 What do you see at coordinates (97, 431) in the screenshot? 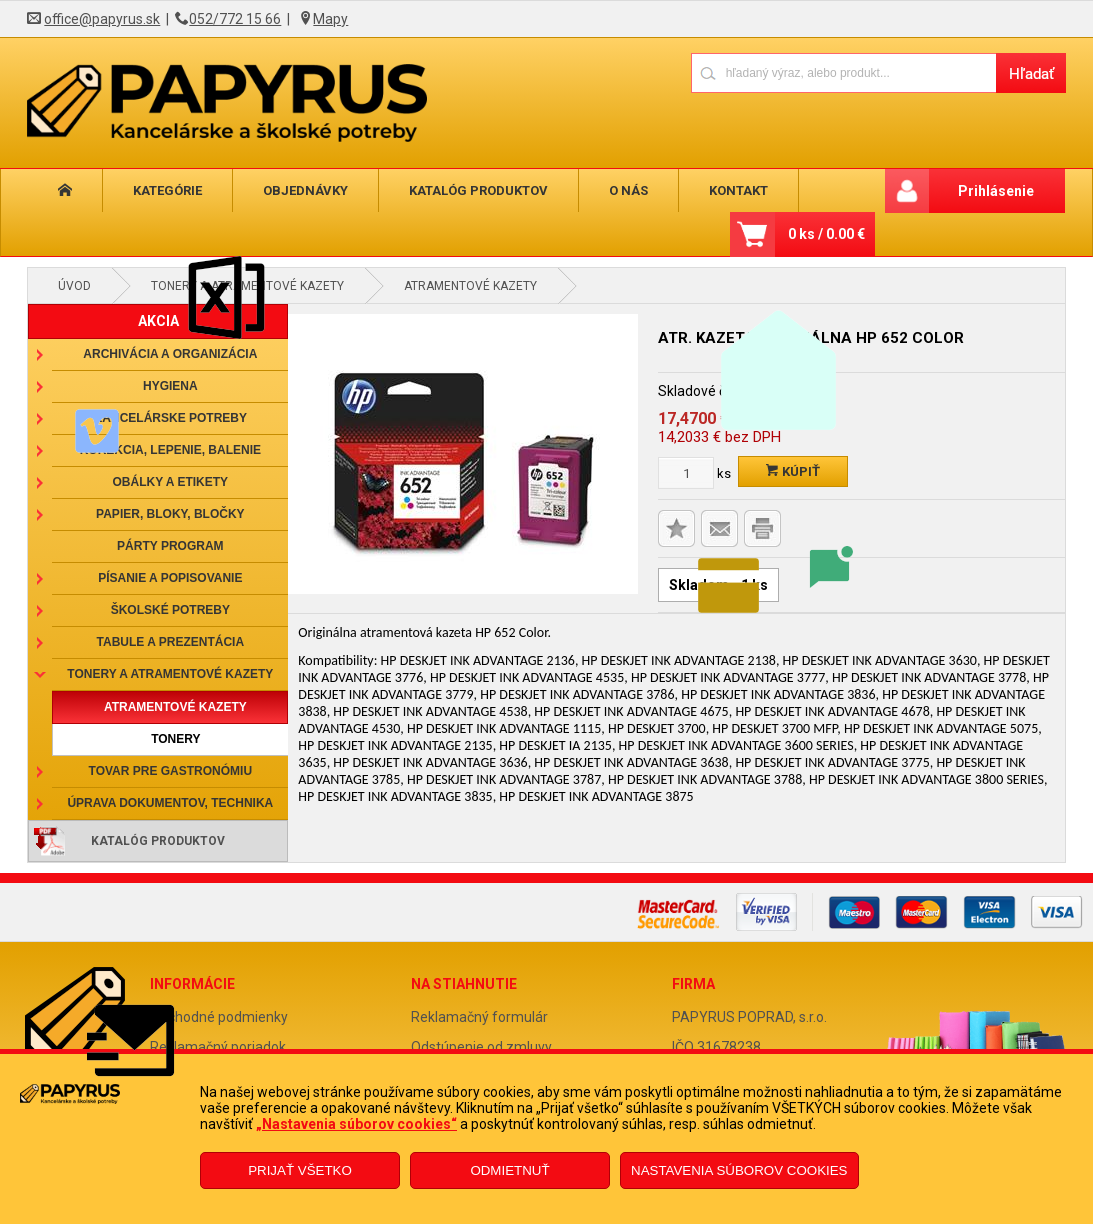
I see `open vimeo app` at bounding box center [97, 431].